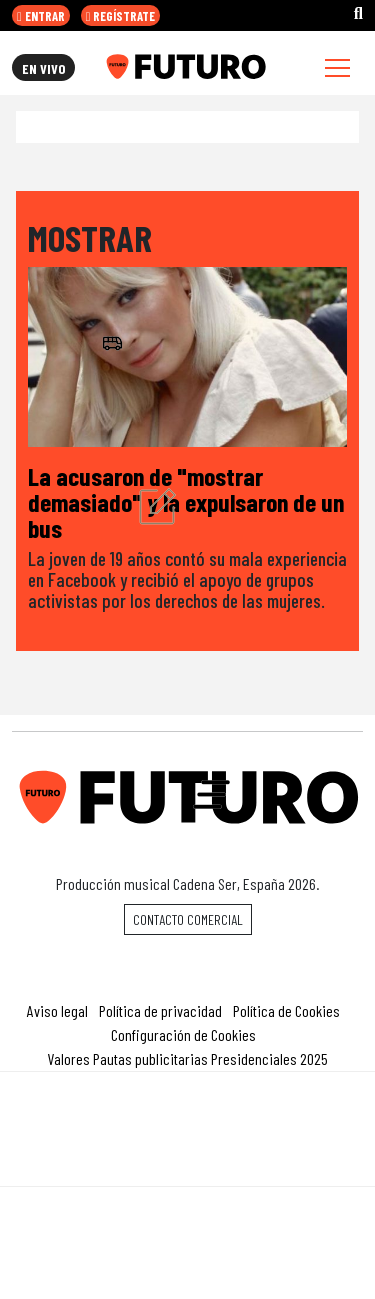 The image size is (375, 1299). I want to click on create a new note, so click(157, 507).